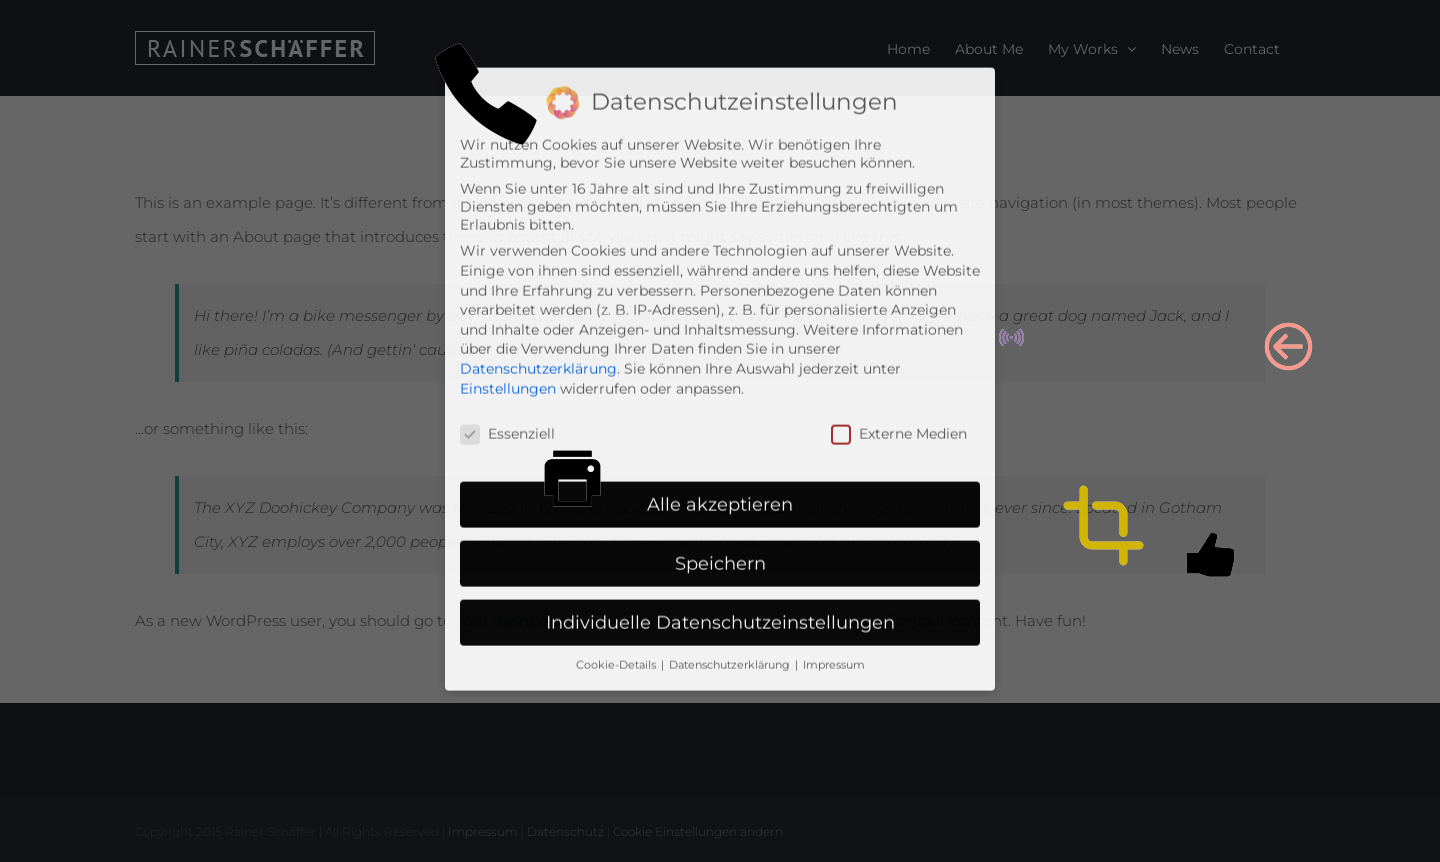  What do you see at coordinates (486, 94) in the screenshot?
I see `make a phone call` at bounding box center [486, 94].